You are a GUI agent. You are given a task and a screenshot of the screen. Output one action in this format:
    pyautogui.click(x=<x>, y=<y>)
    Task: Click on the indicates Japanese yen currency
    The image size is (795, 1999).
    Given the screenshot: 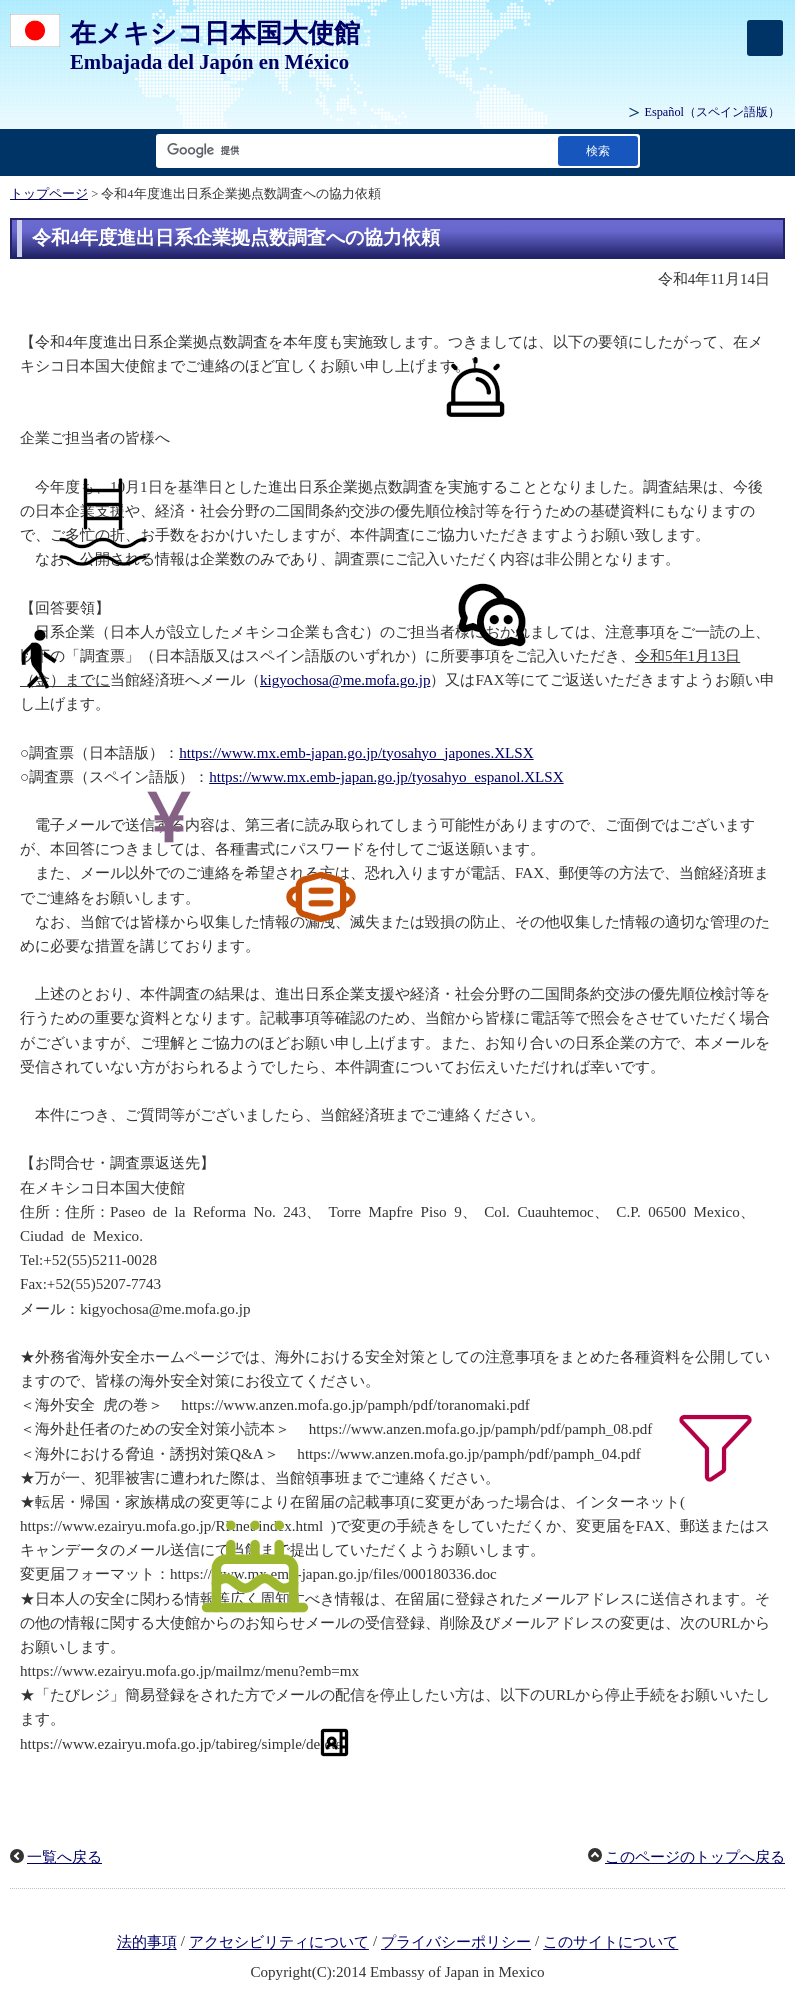 What is the action you would take?
    pyautogui.click(x=169, y=817)
    